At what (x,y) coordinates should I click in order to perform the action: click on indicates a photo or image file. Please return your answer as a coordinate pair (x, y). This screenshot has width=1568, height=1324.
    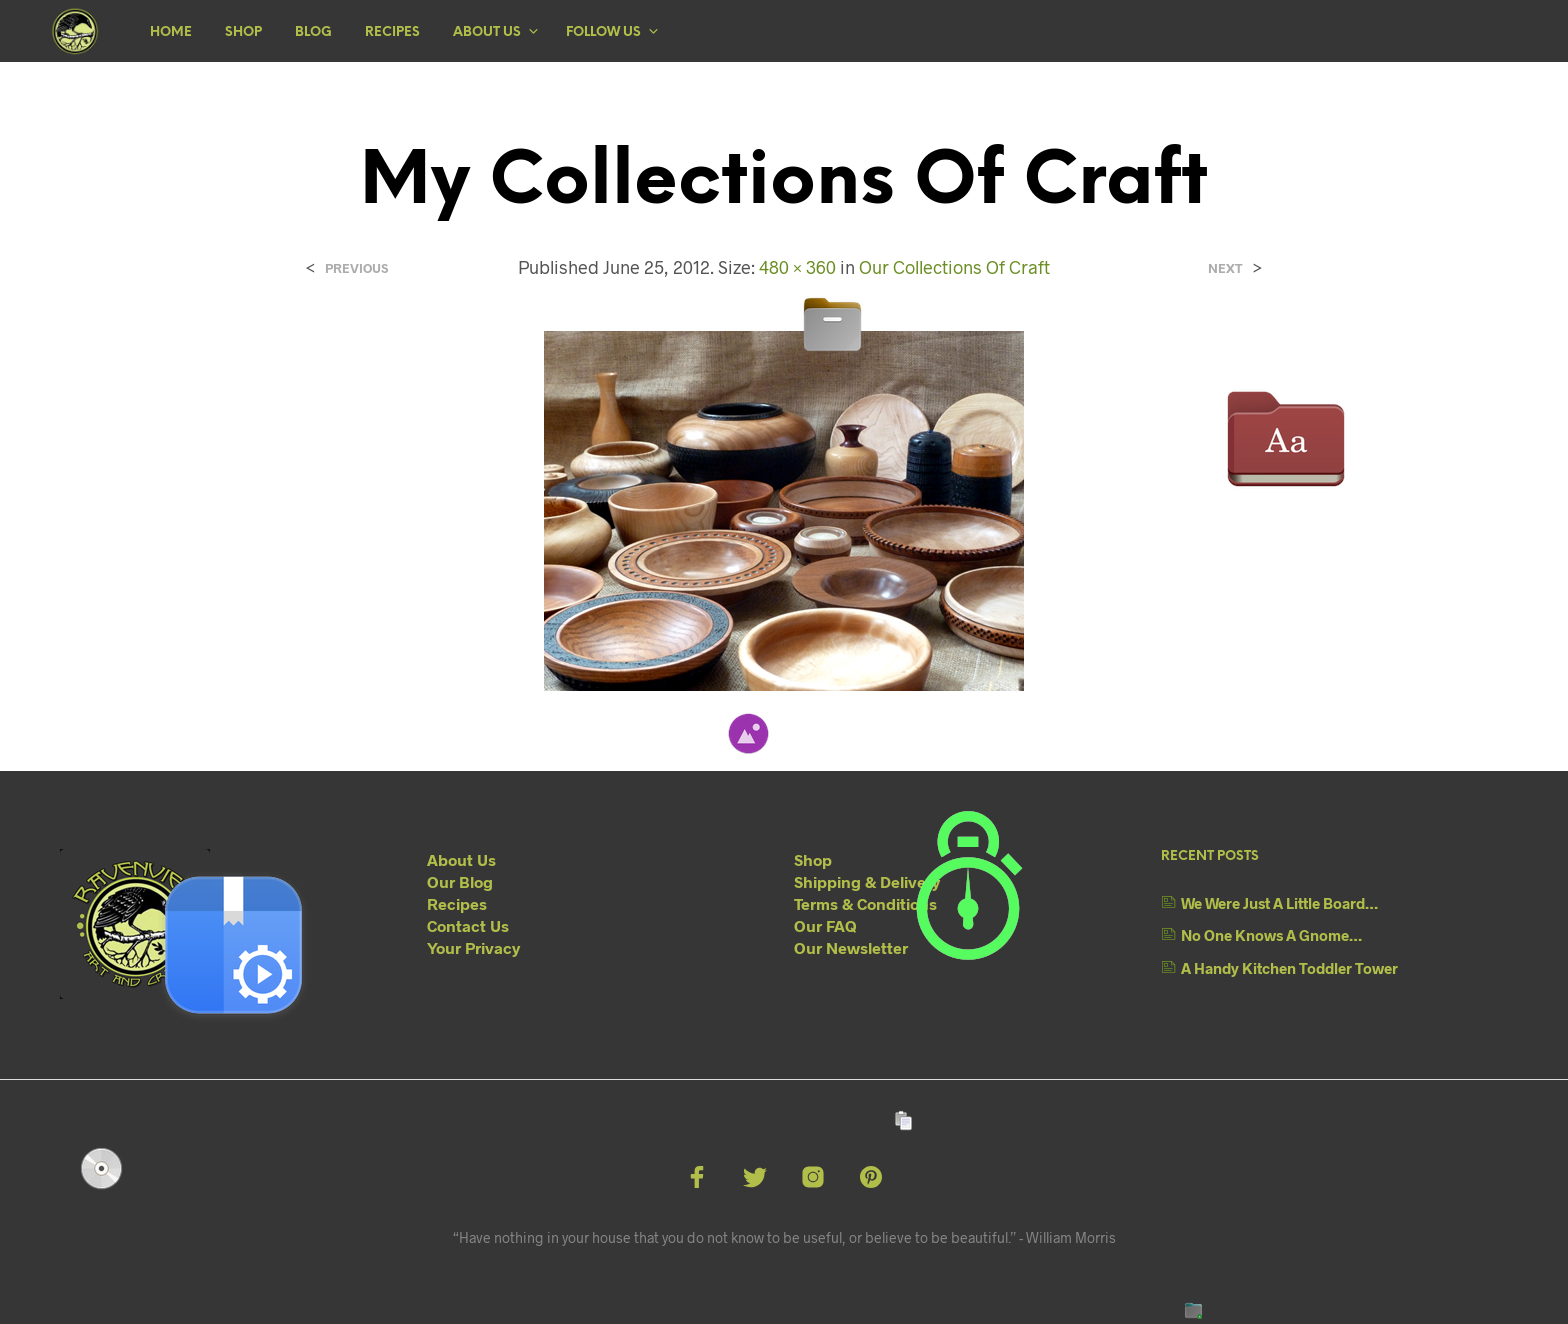
    Looking at the image, I should click on (748, 733).